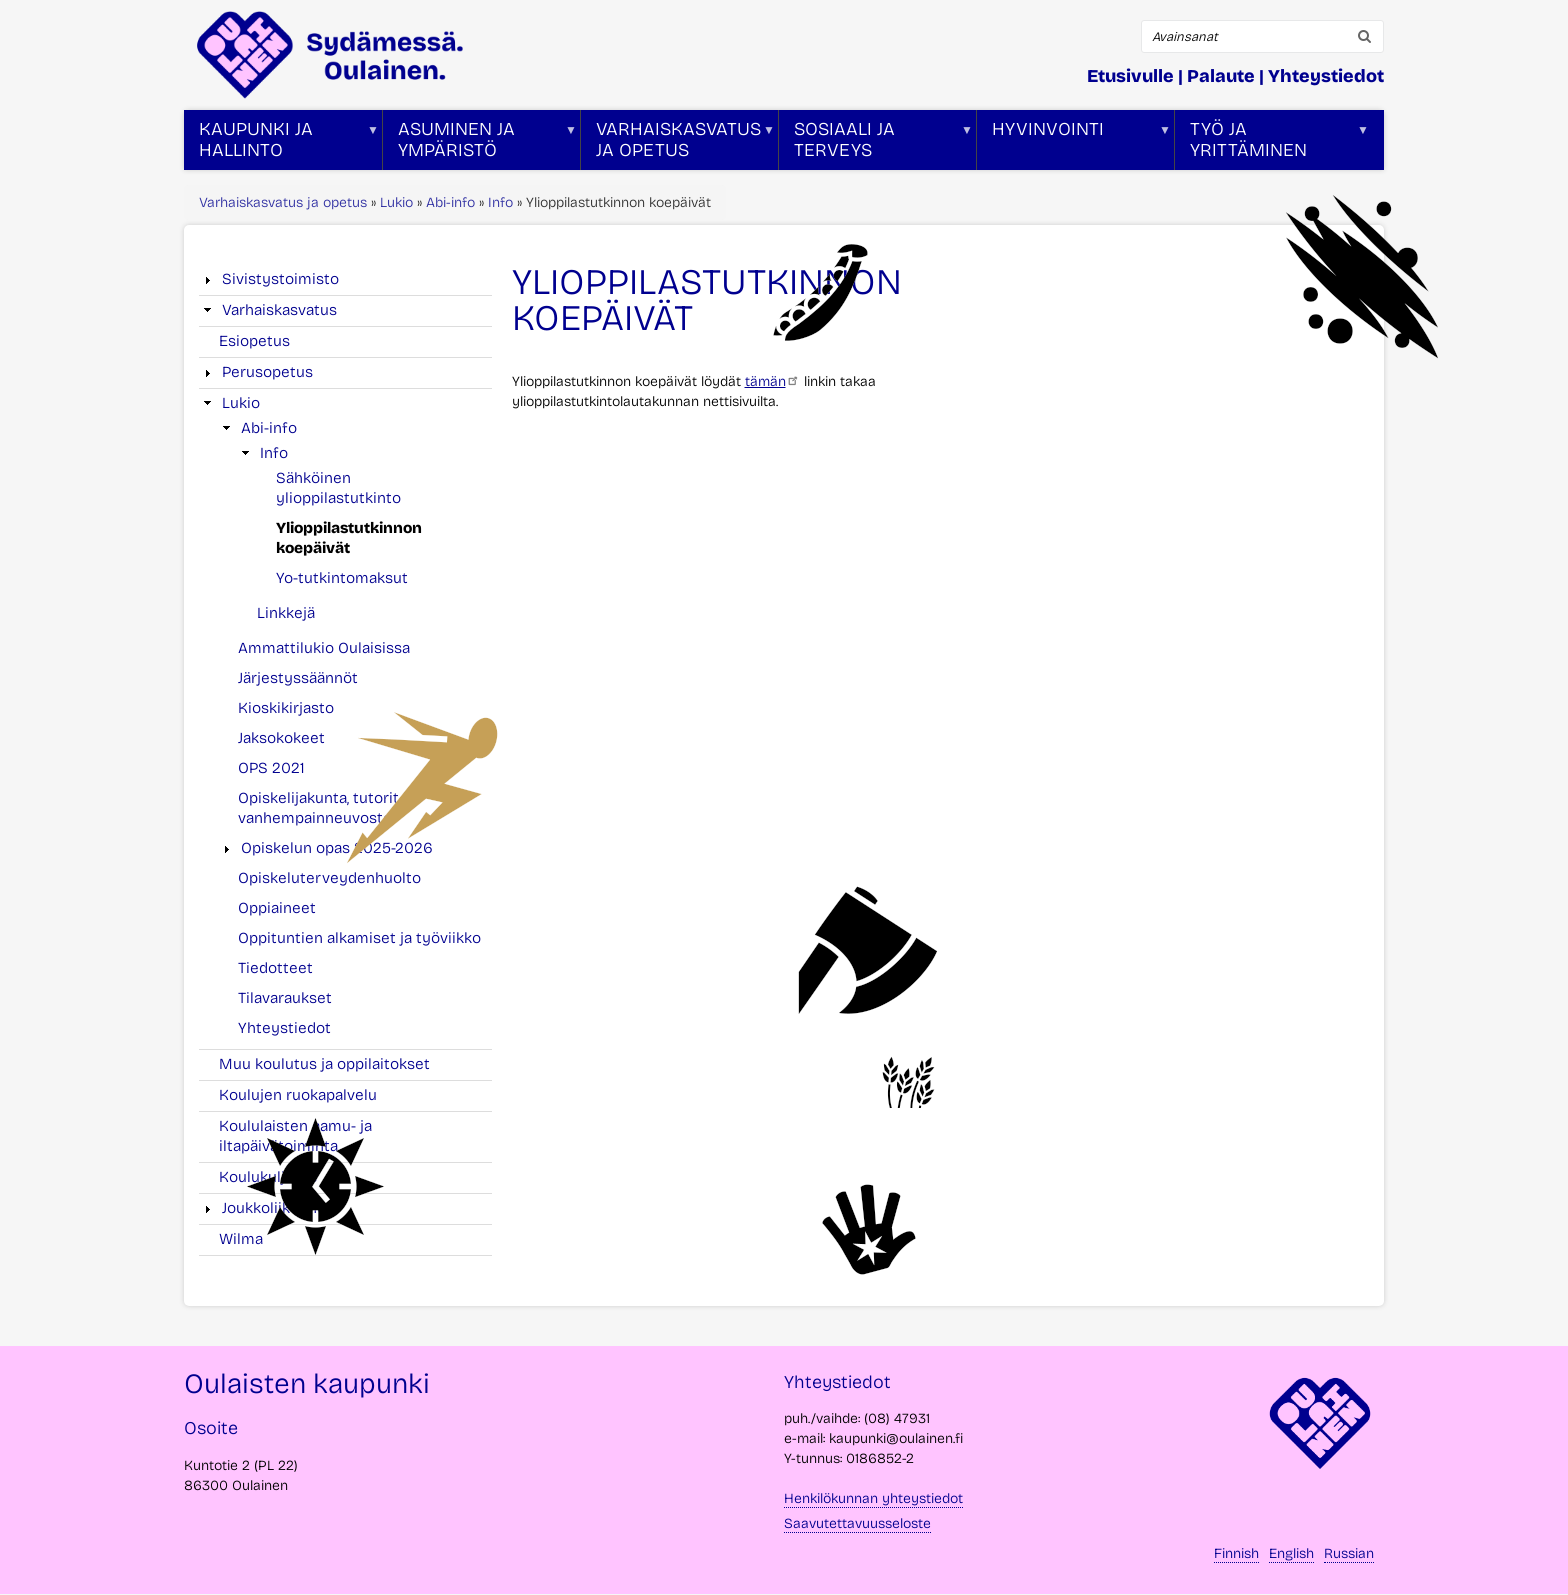 The width and height of the screenshot is (1568, 1595). What do you see at coordinates (421, 788) in the screenshot?
I see `activate sprint or run mode` at bounding box center [421, 788].